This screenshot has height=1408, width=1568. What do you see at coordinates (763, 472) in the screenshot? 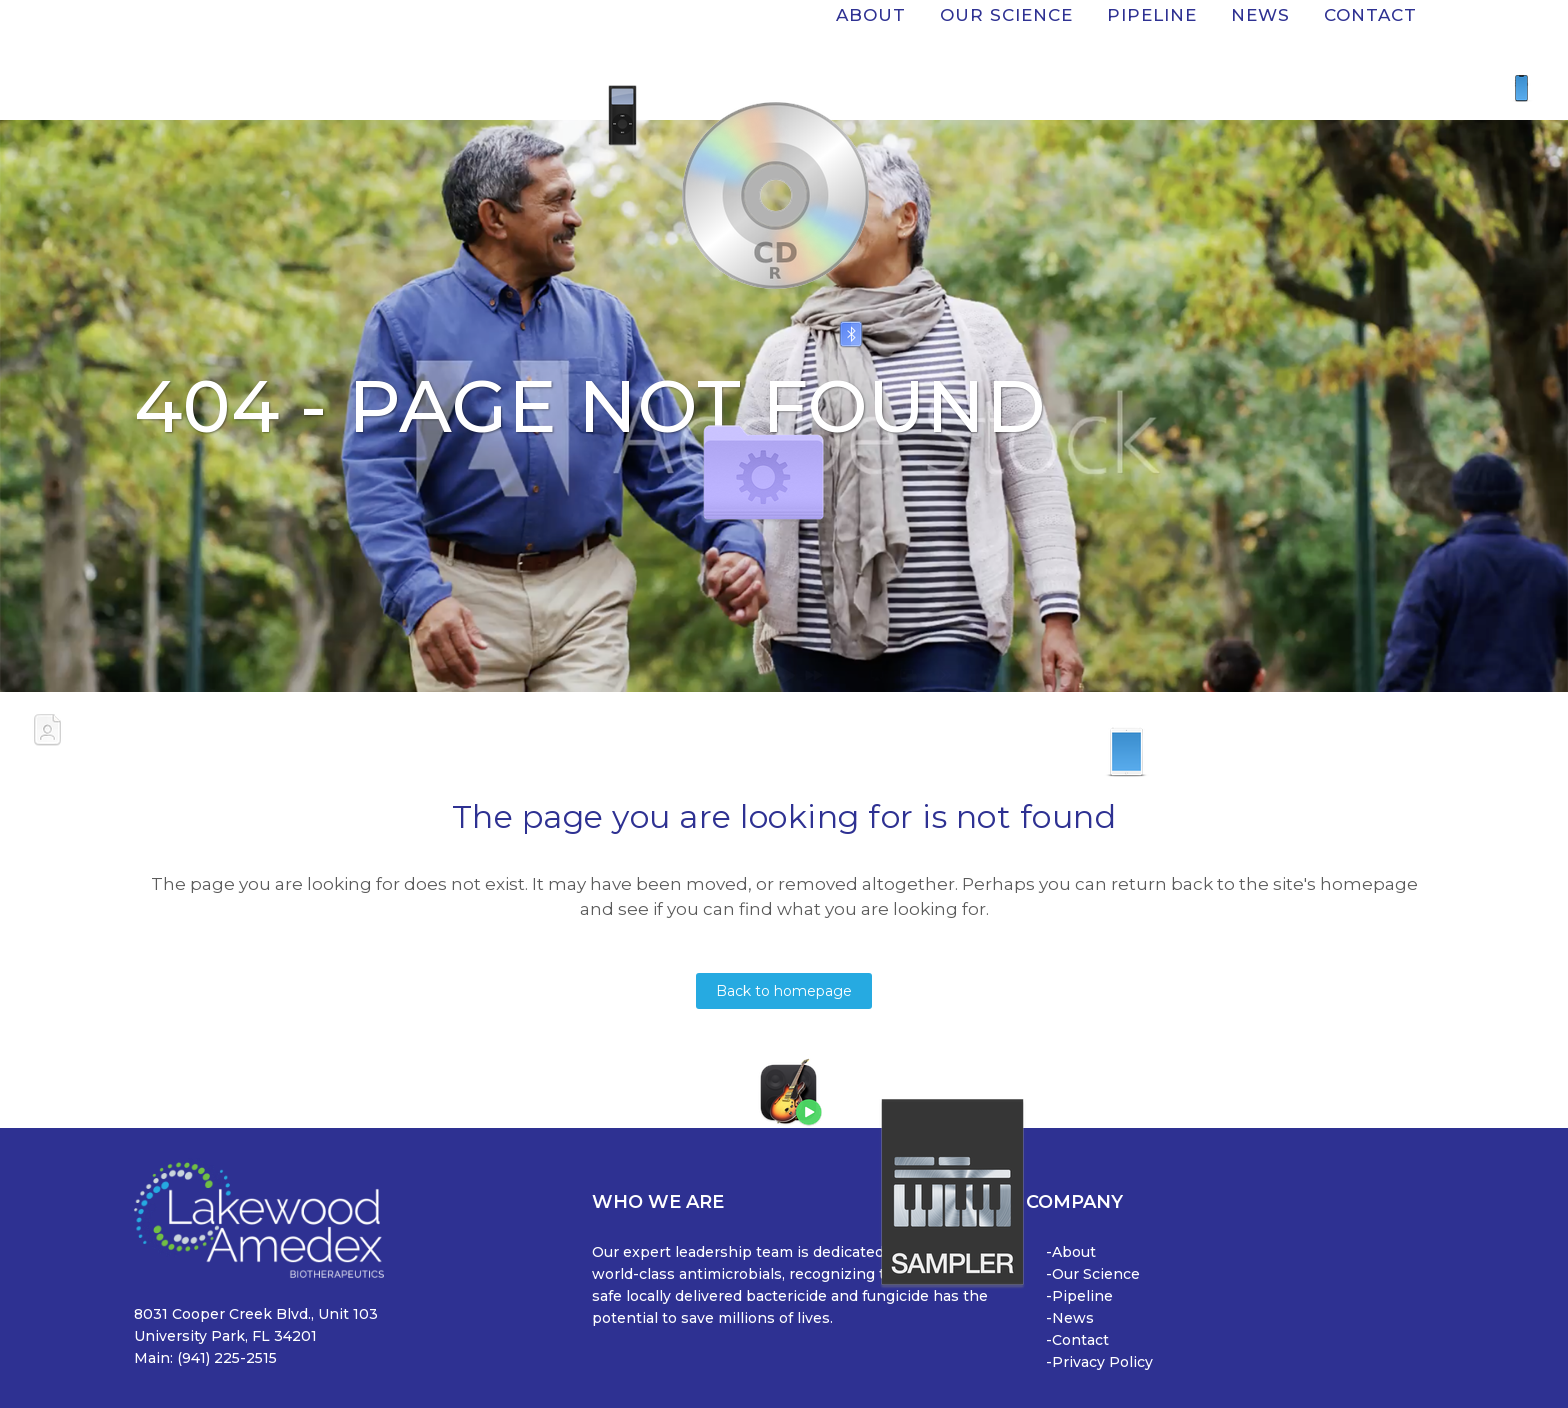
I see `open smart folder with automated sorting rules` at bounding box center [763, 472].